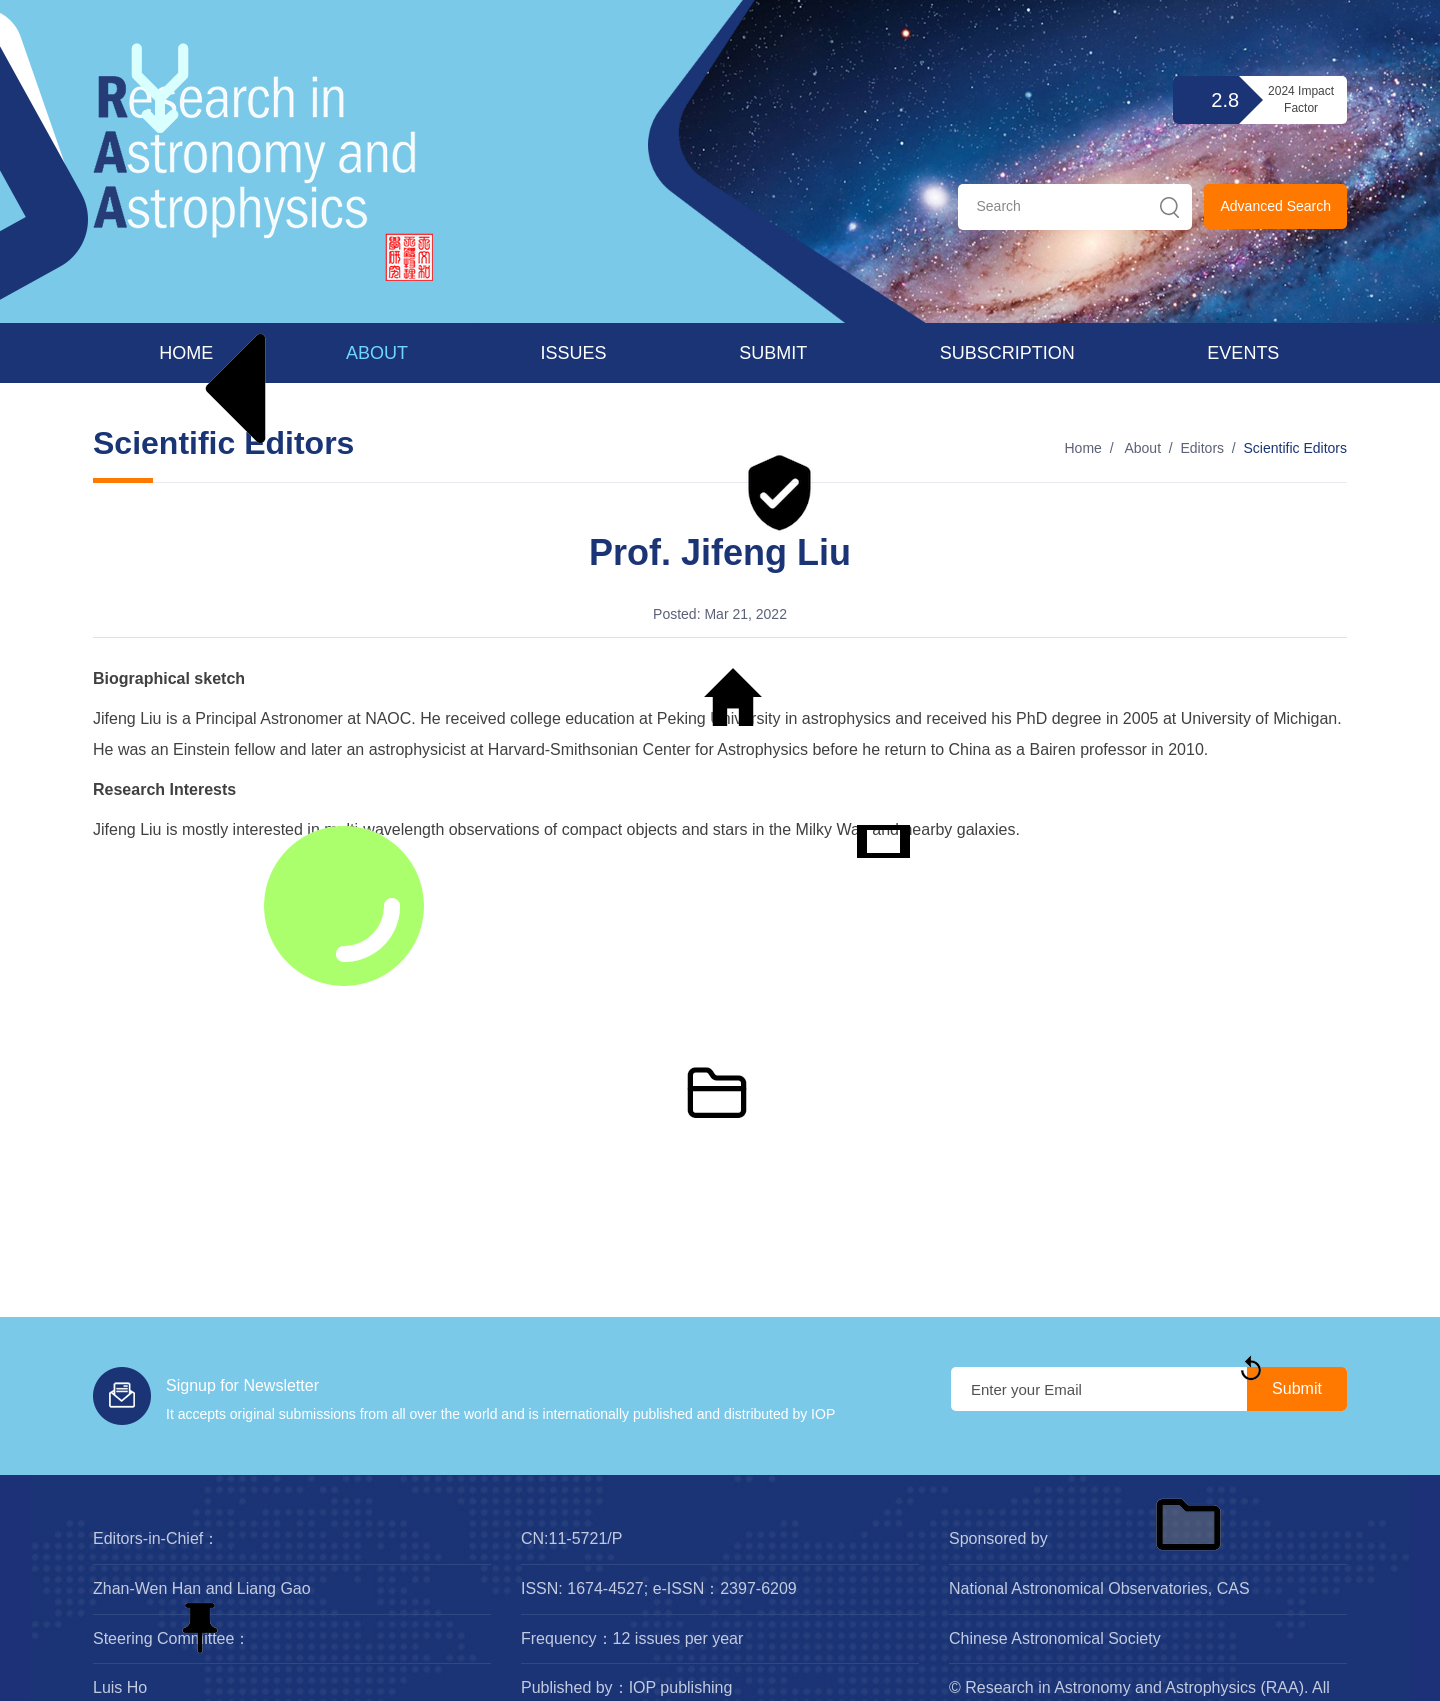 This screenshot has height=1701, width=1440. What do you see at coordinates (240, 388) in the screenshot?
I see `go back to the previous screen` at bounding box center [240, 388].